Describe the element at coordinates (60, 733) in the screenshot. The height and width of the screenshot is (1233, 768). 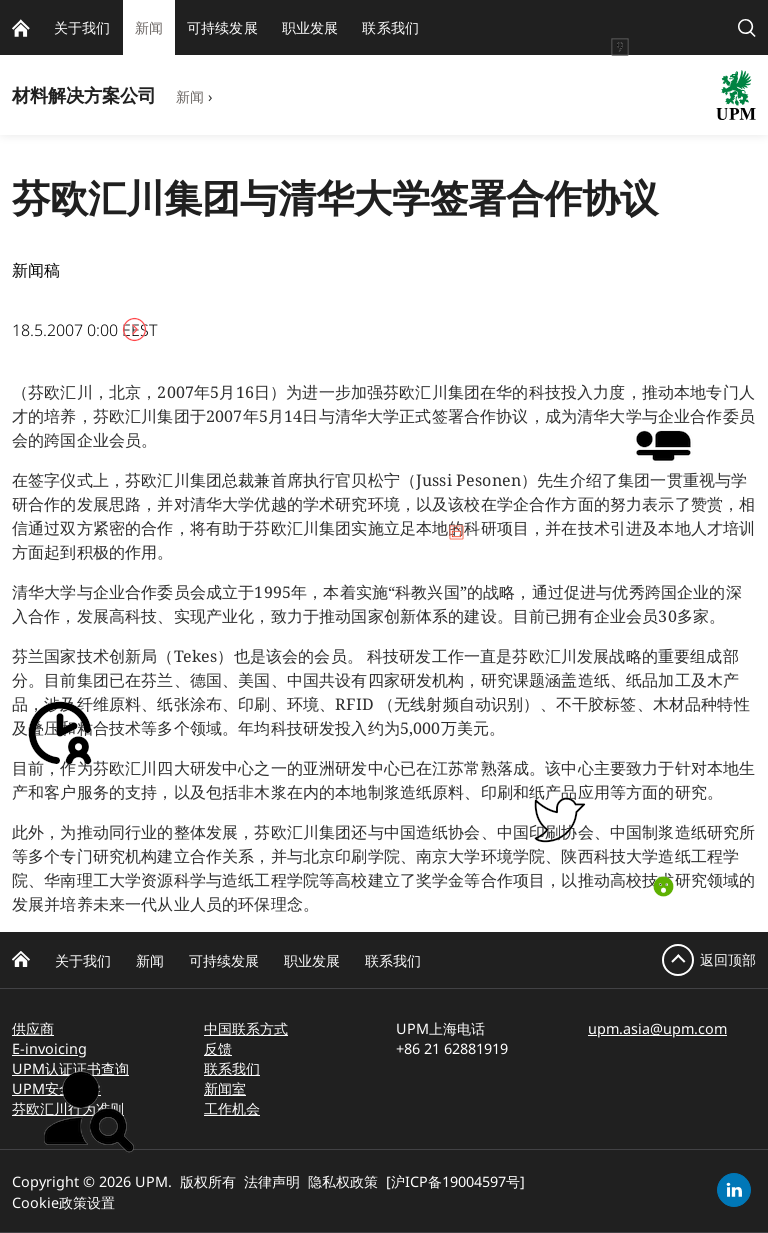
I see `view user's time or activity history` at that location.